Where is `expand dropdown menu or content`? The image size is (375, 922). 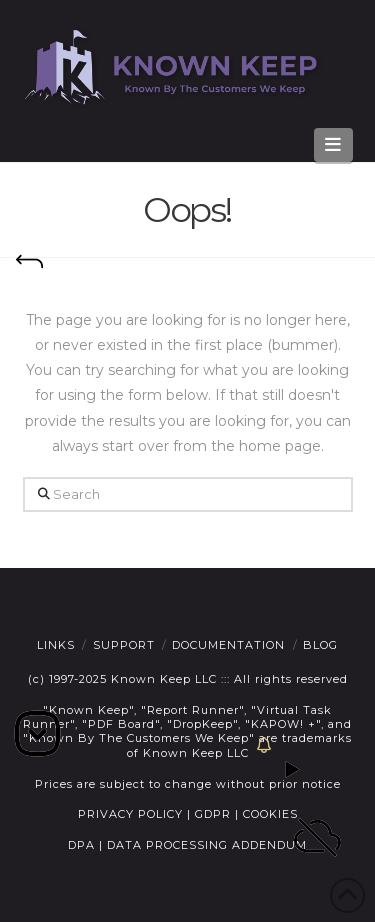 expand dropdown menu or content is located at coordinates (37, 733).